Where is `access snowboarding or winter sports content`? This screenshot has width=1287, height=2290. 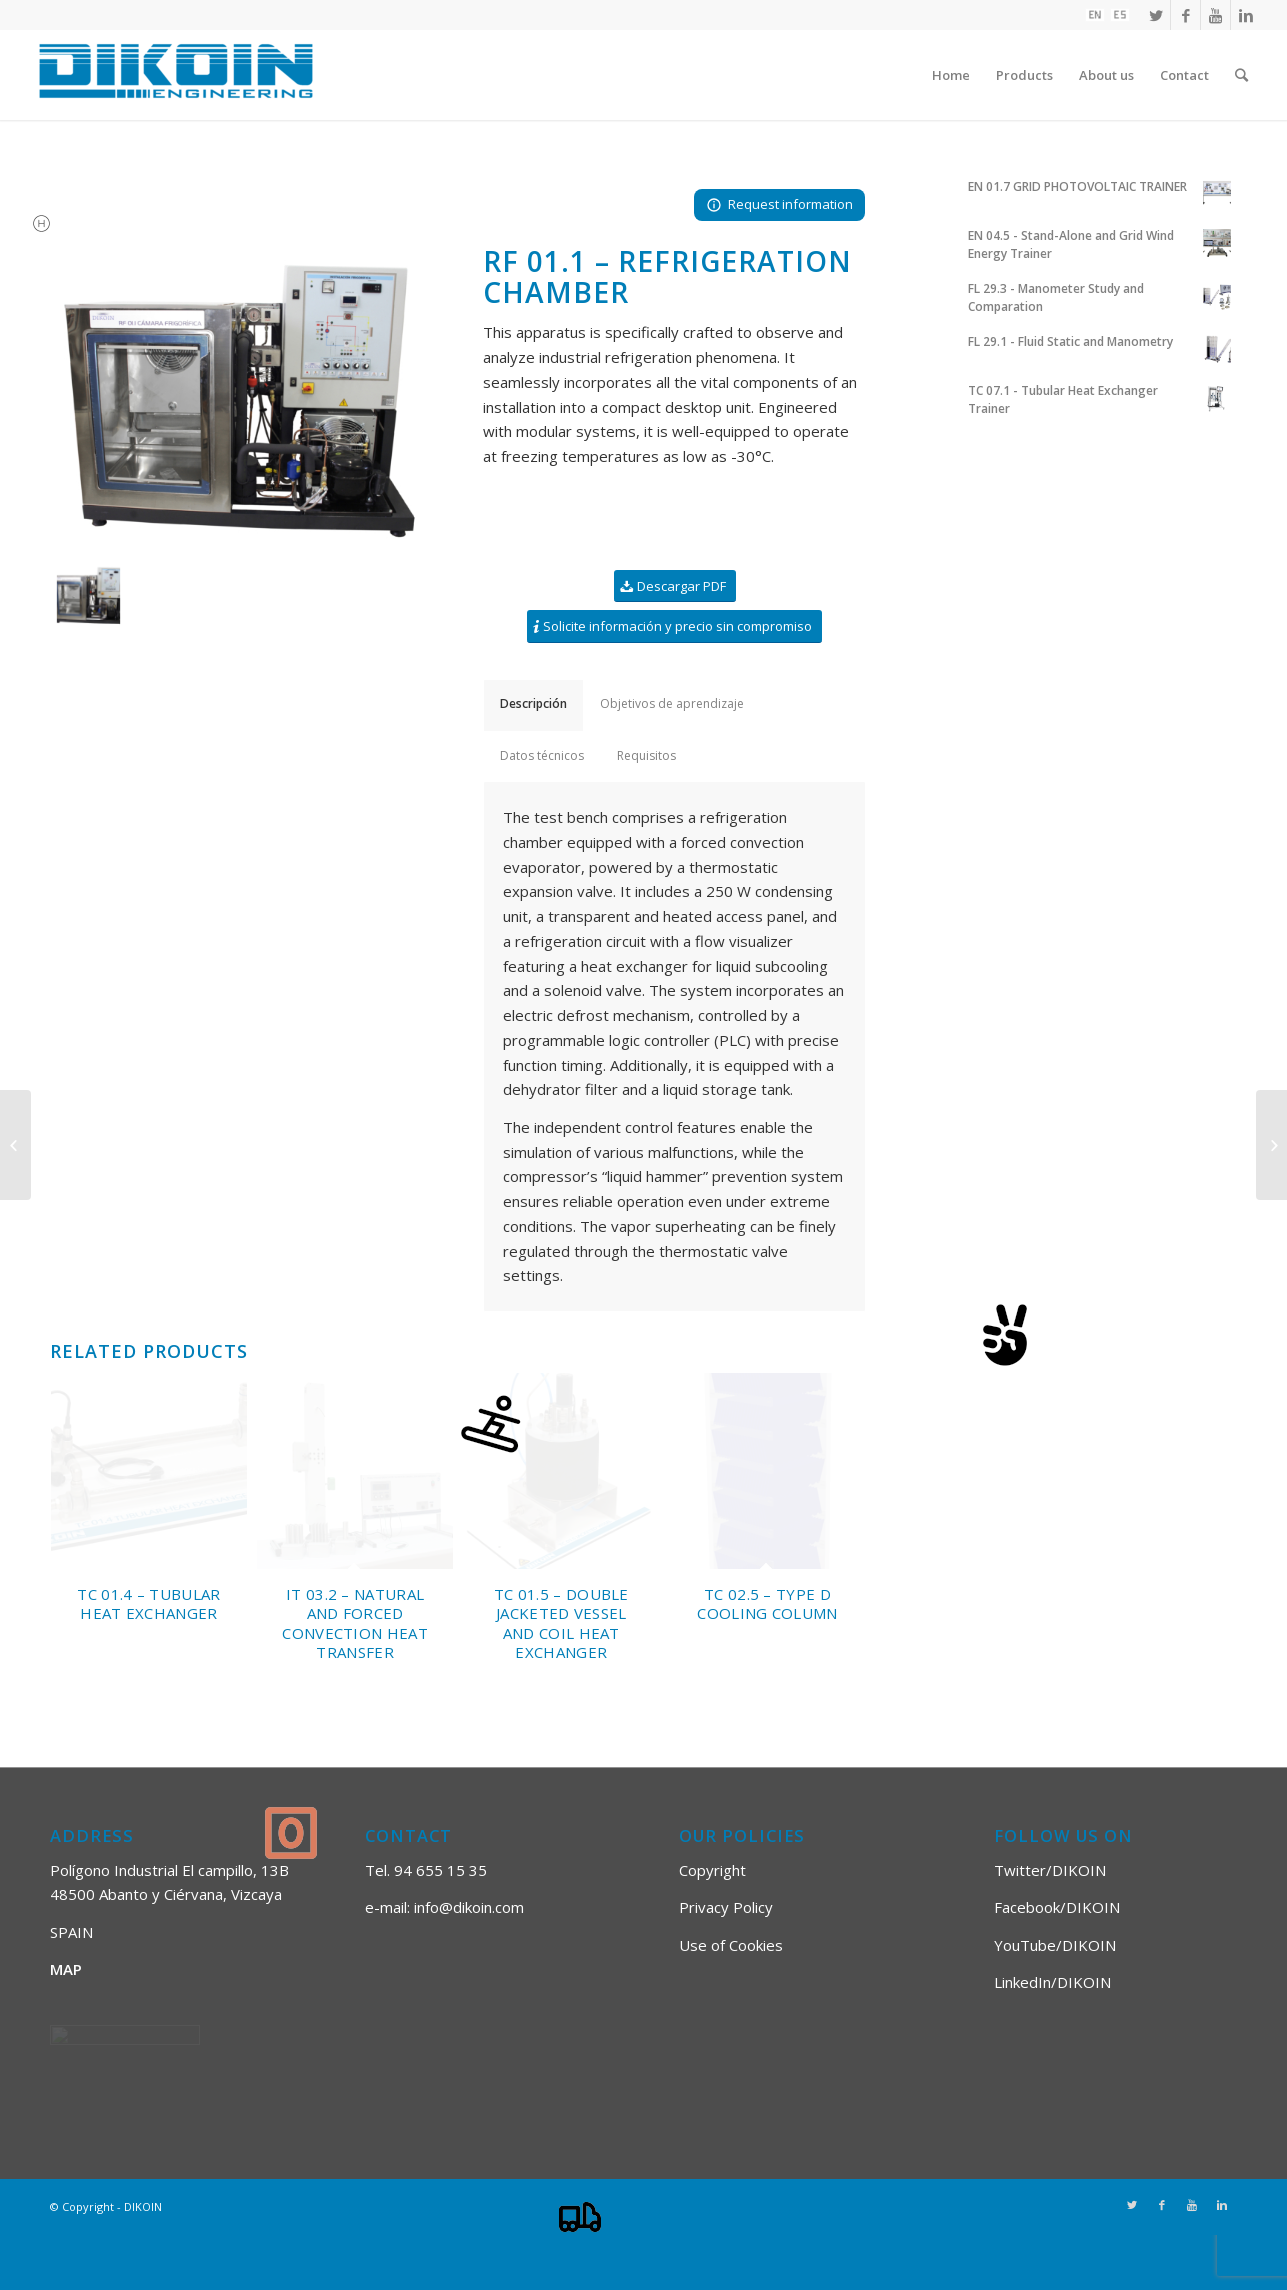
access snowboarding or winter sports content is located at coordinates (494, 1424).